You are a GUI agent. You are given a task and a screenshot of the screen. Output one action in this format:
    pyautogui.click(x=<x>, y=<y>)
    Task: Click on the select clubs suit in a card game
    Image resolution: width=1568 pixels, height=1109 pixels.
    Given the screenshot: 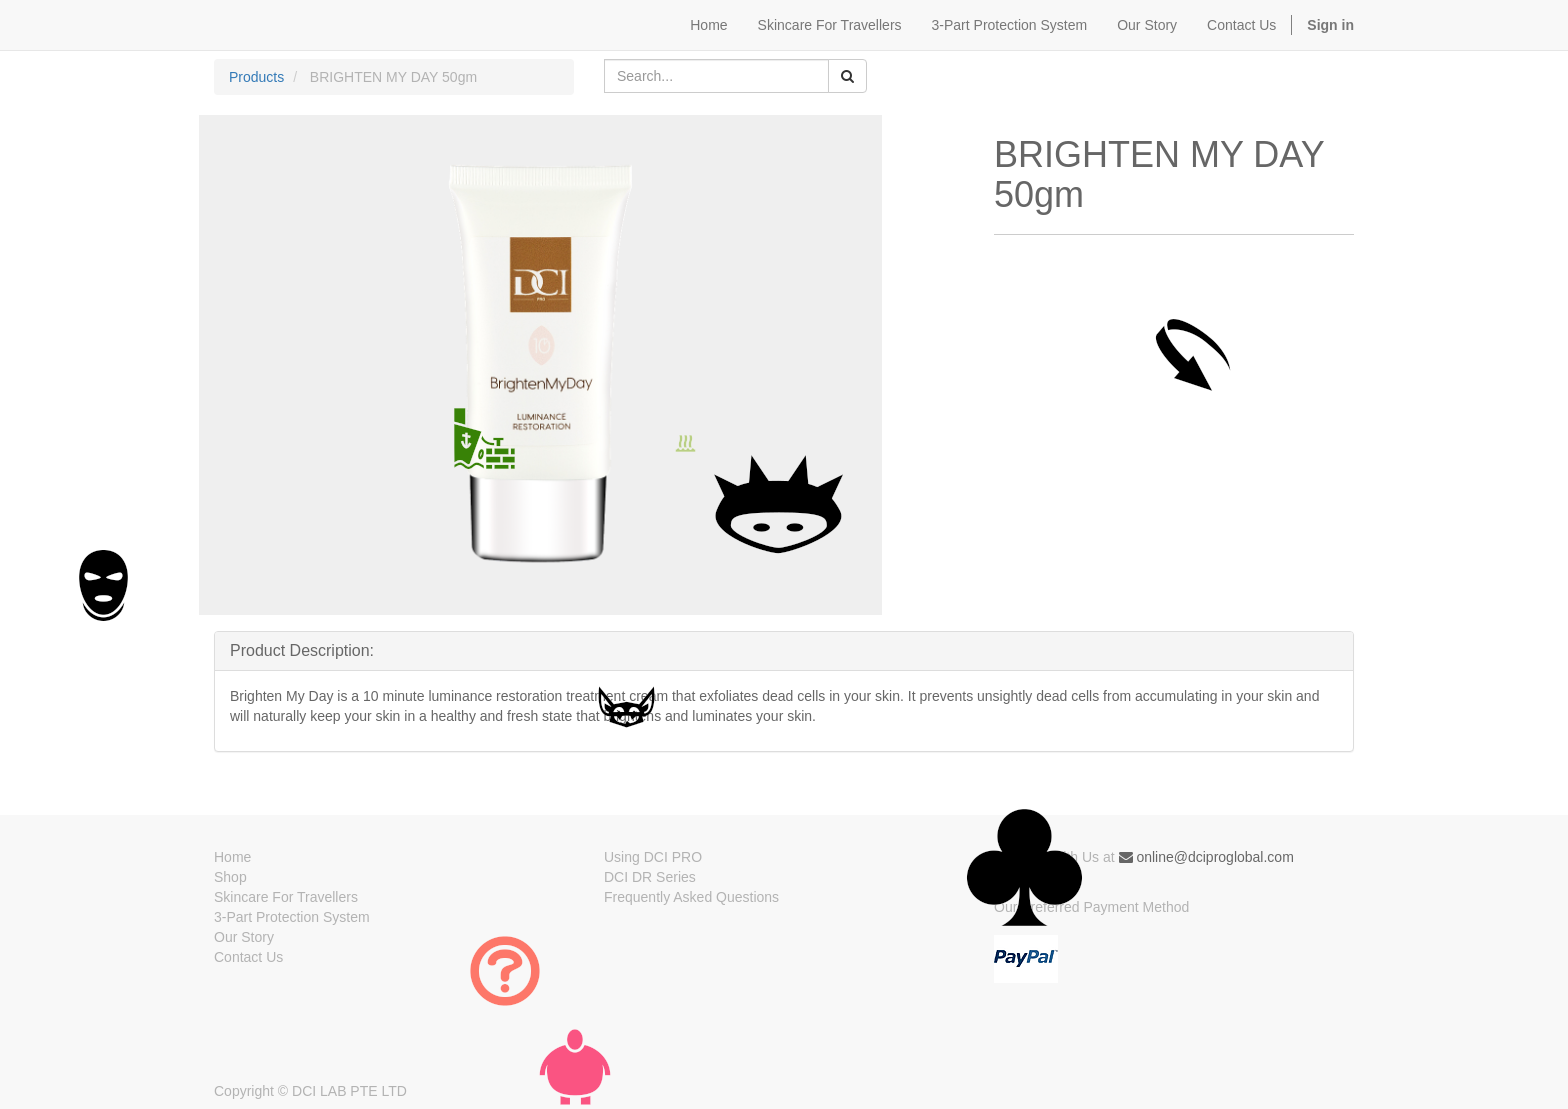 What is the action you would take?
    pyautogui.click(x=1024, y=867)
    